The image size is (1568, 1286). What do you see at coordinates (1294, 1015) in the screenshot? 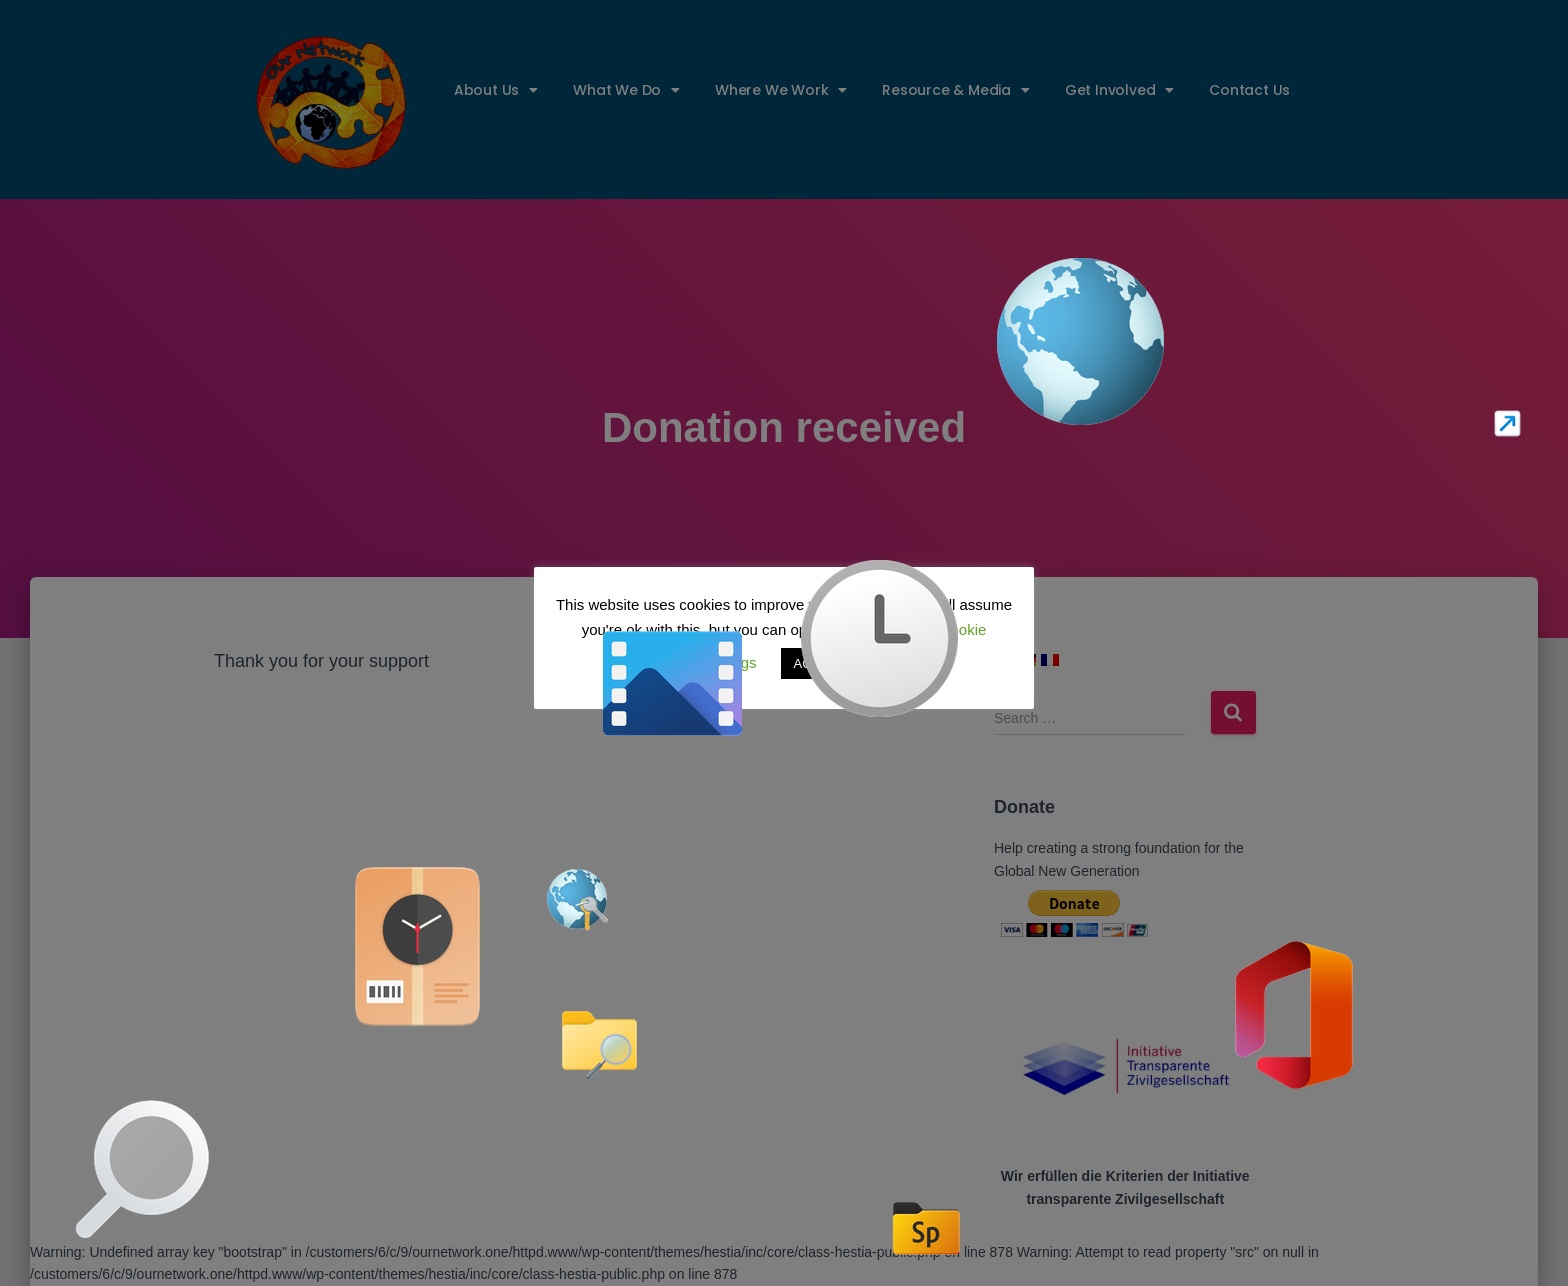
I see `open Microsoft Office suite` at bounding box center [1294, 1015].